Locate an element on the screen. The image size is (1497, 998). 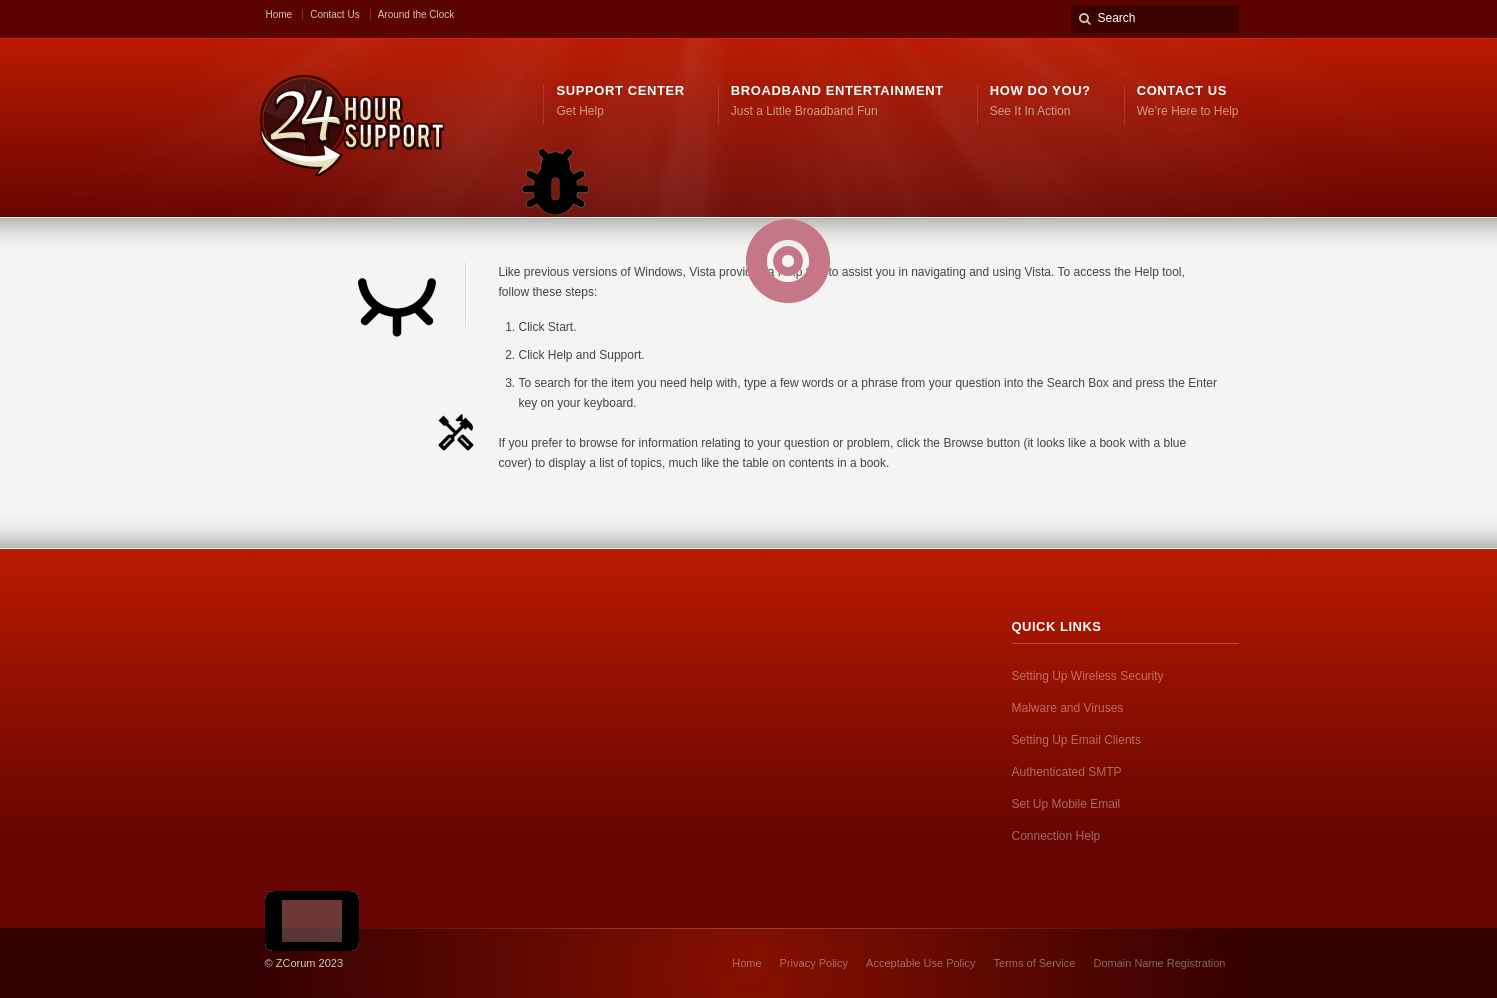
play or access music library is located at coordinates (788, 261).